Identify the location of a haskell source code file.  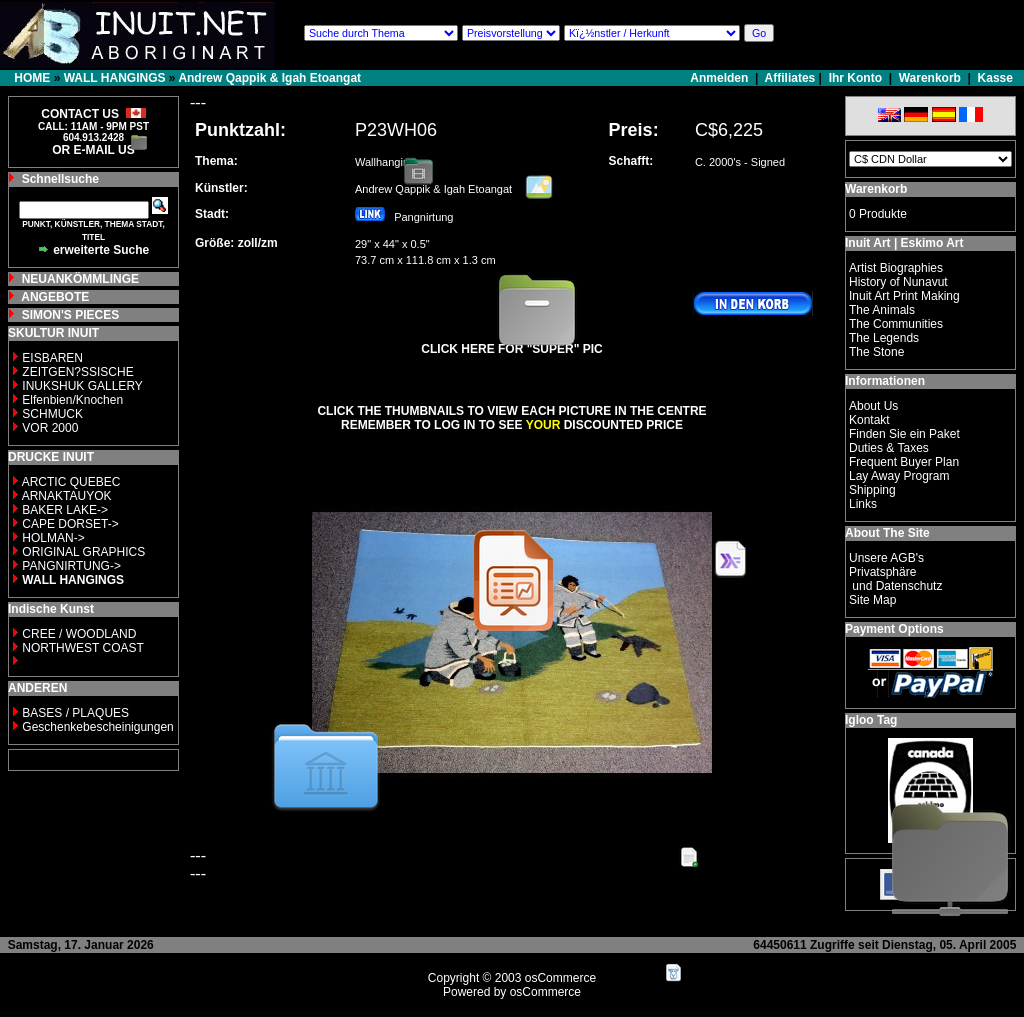
(730, 558).